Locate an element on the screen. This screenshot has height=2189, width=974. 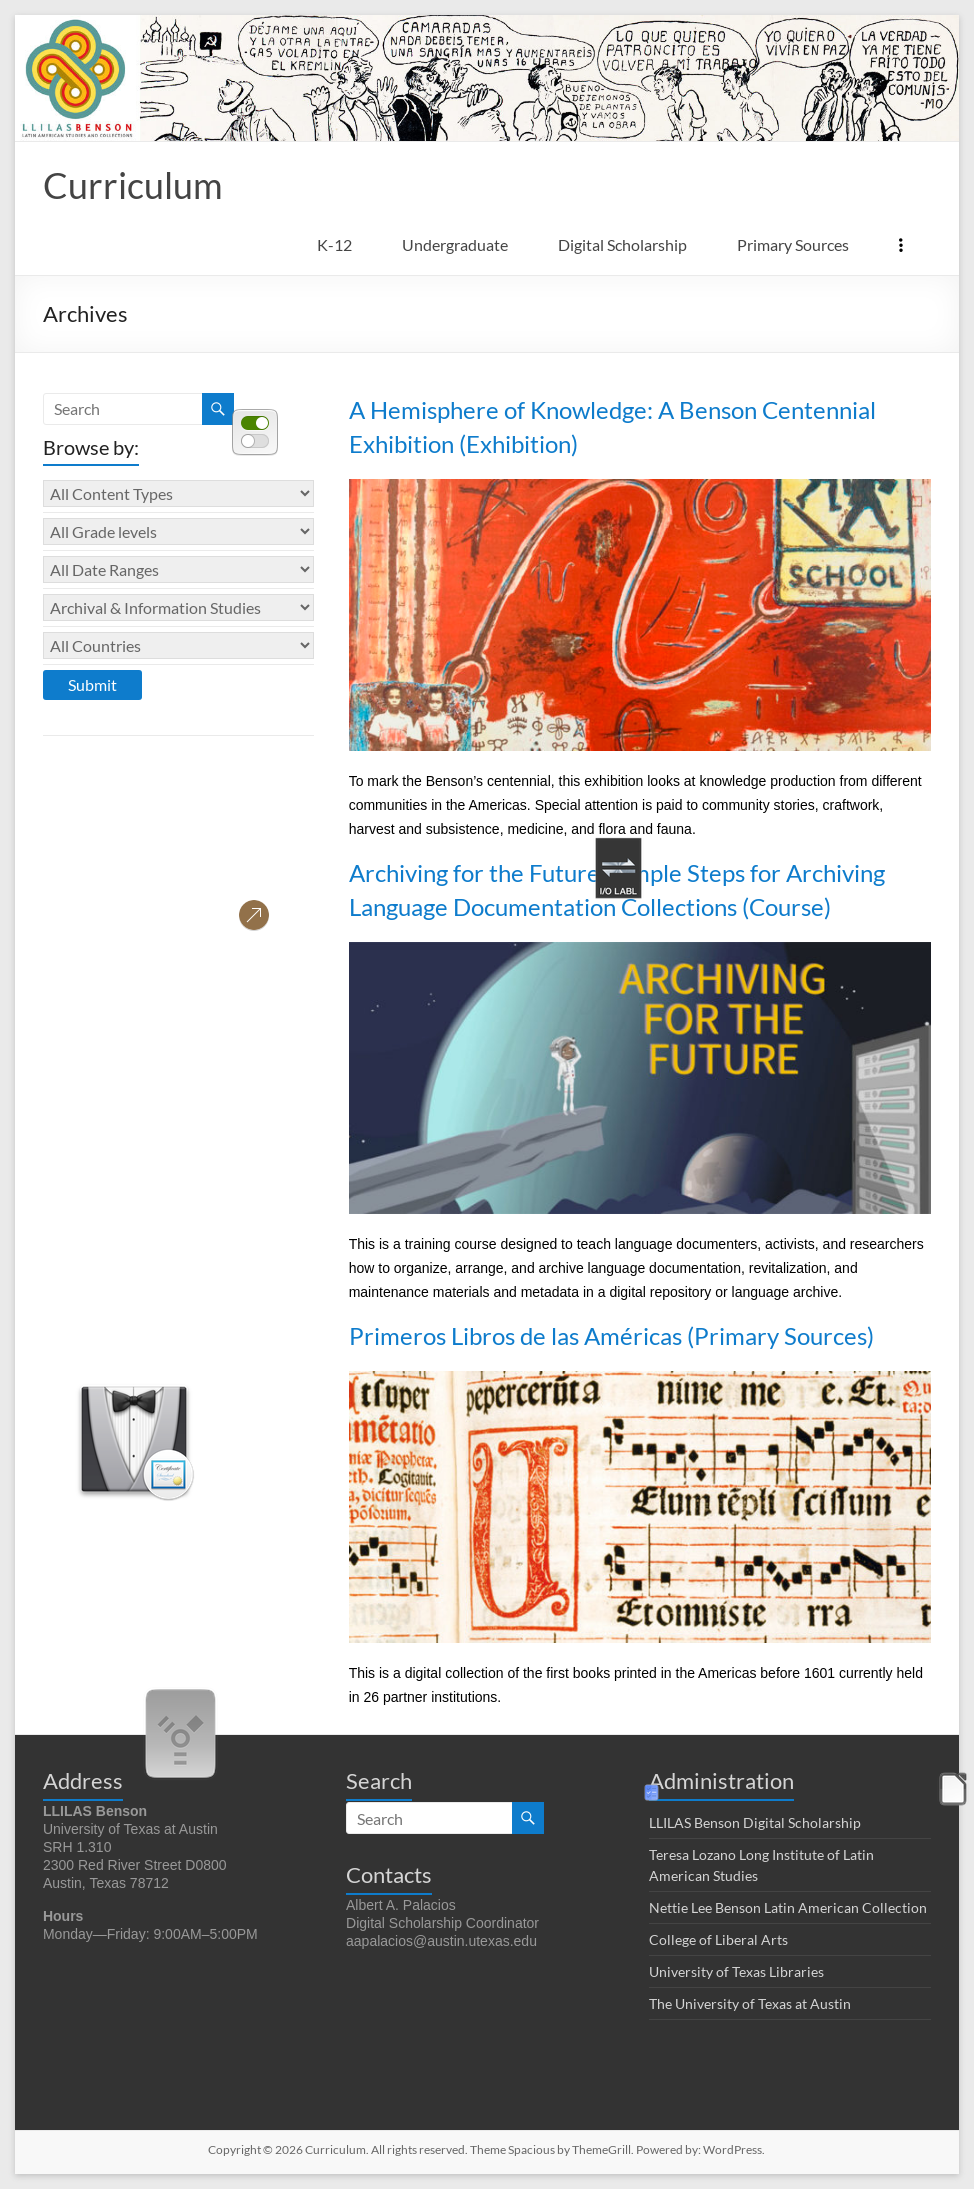
configure audio input/output settings in GarageBand is located at coordinates (618, 869).